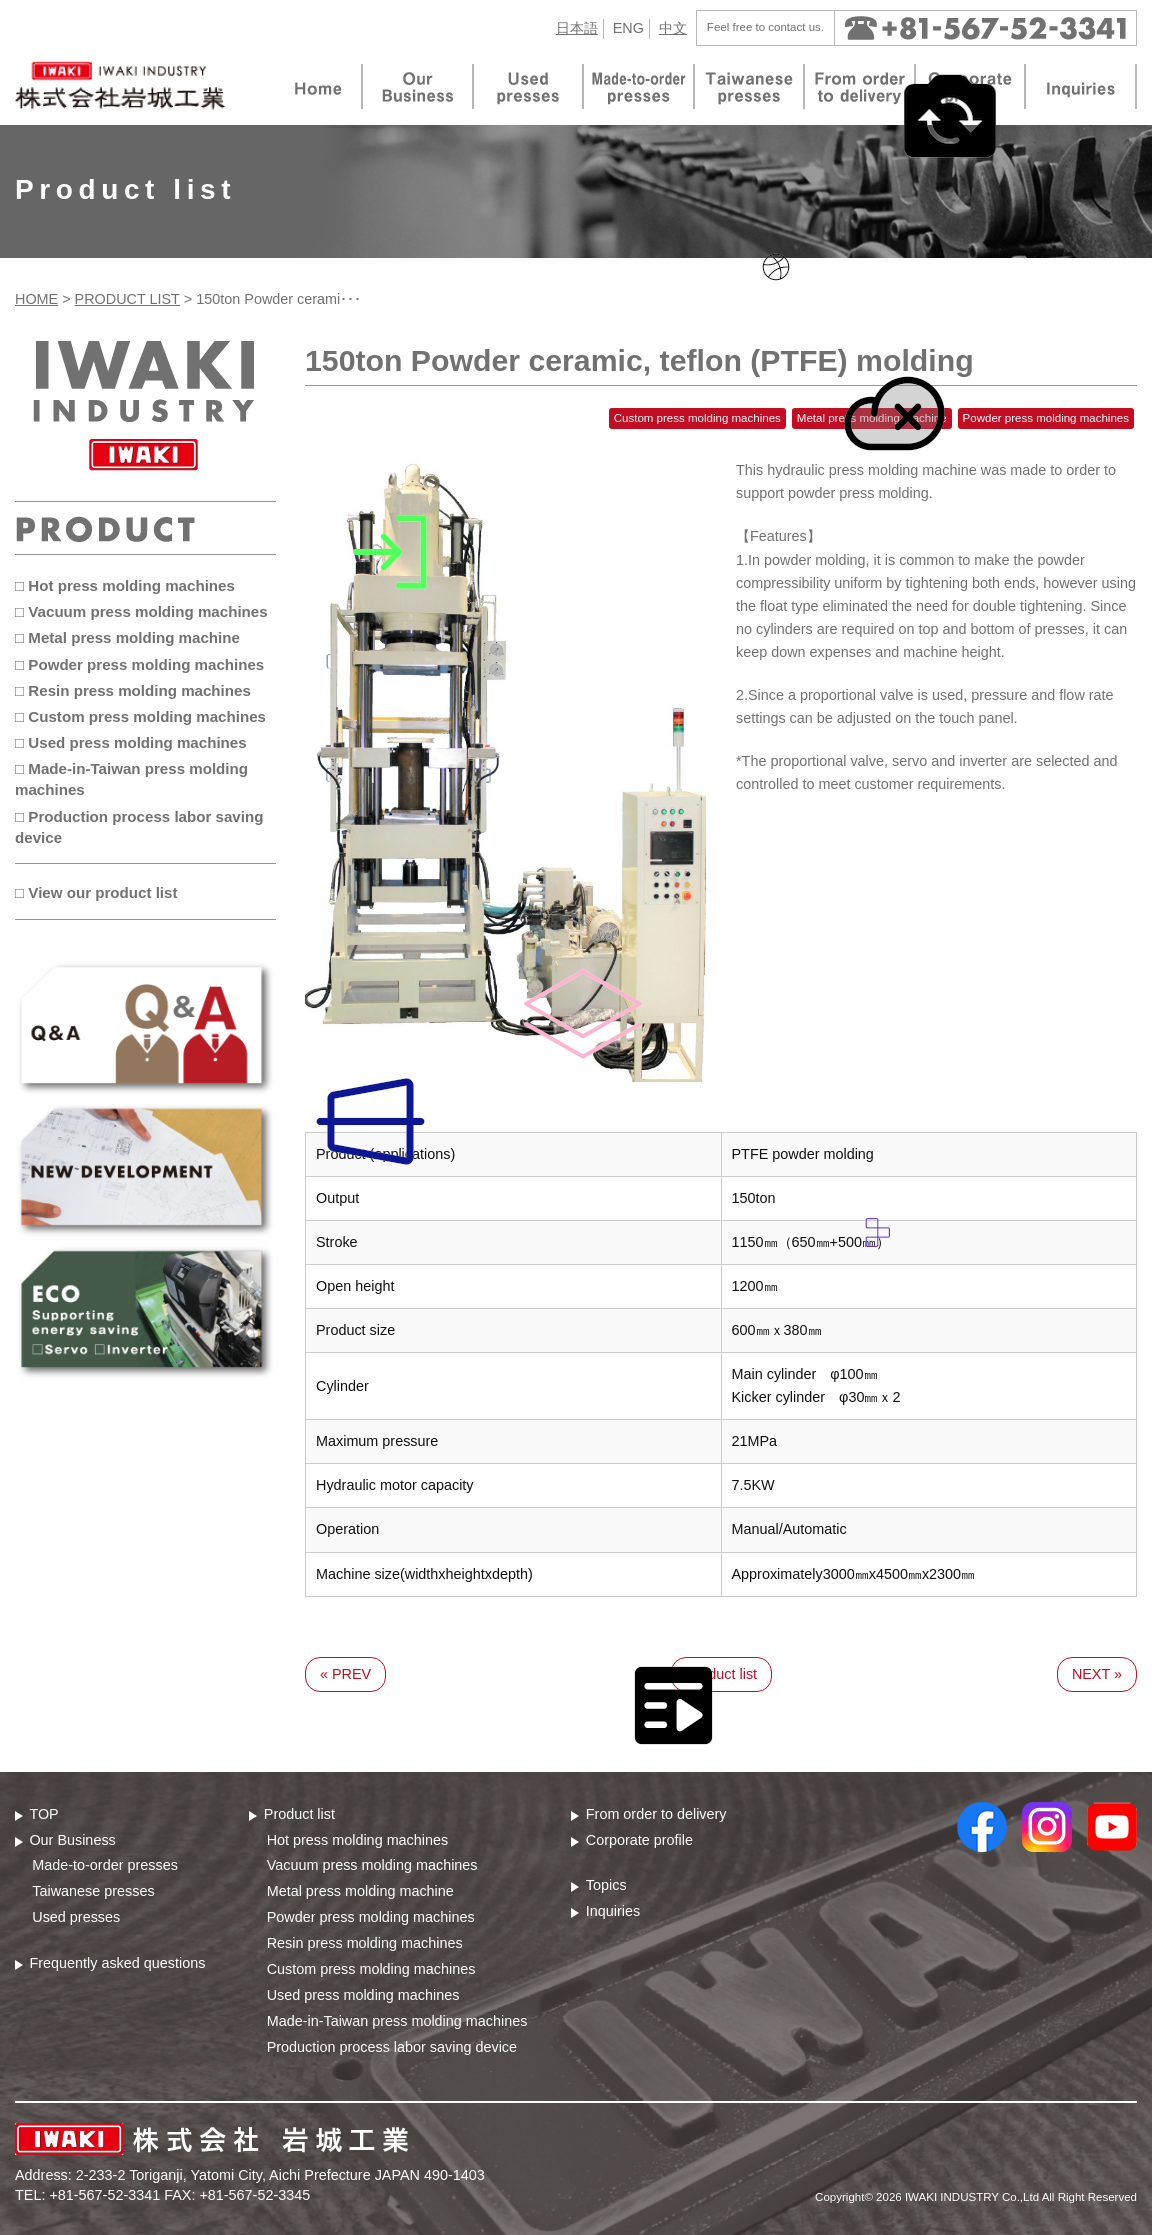 The width and height of the screenshot is (1152, 2235). Describe the element at coordinates (950, 116) in the screenshot. I see `switch between front and rear camera` at that location.